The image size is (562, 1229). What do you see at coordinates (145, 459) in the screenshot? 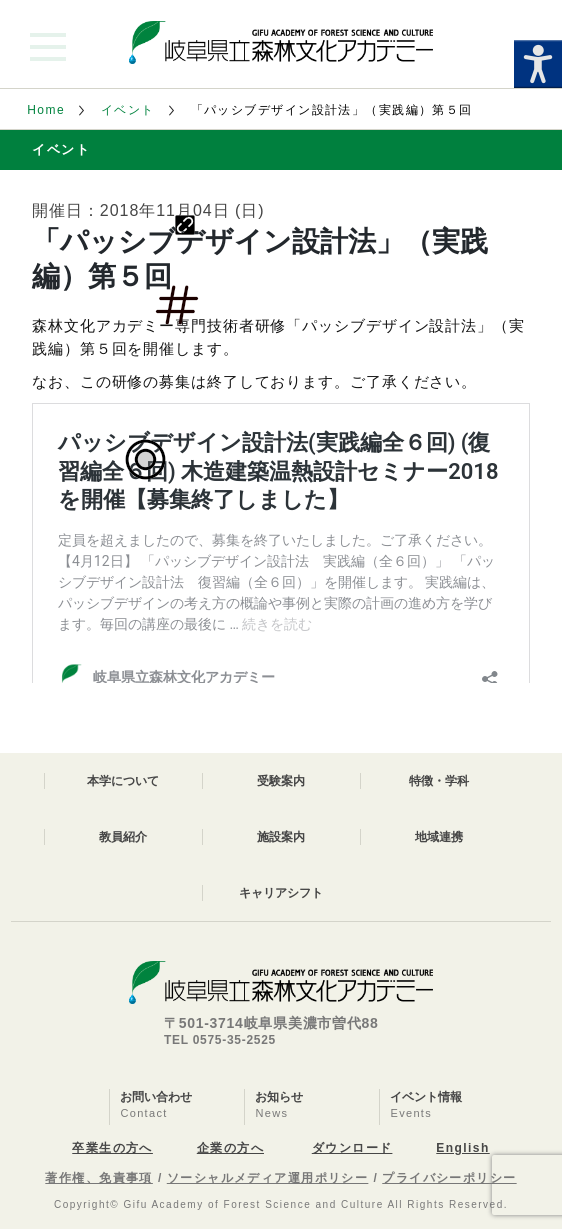
I see `select a single option from a list` at bounding box center [145, 459].